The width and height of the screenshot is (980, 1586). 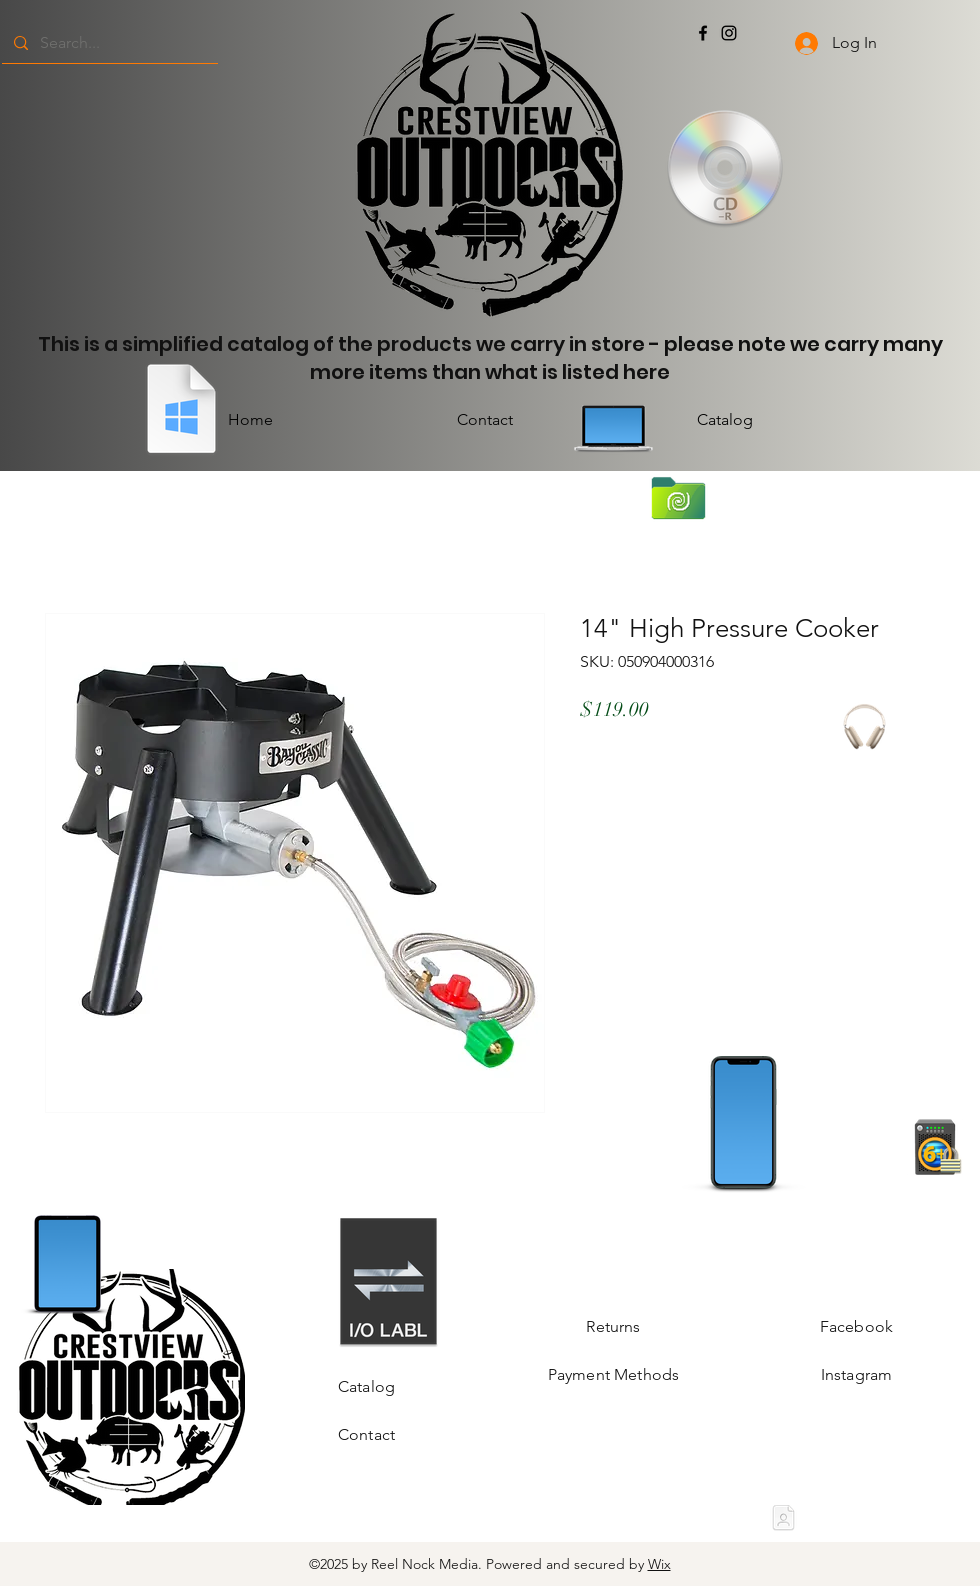 I want to click on represents this macbook pro in system settings, so click(x=613, y=427).